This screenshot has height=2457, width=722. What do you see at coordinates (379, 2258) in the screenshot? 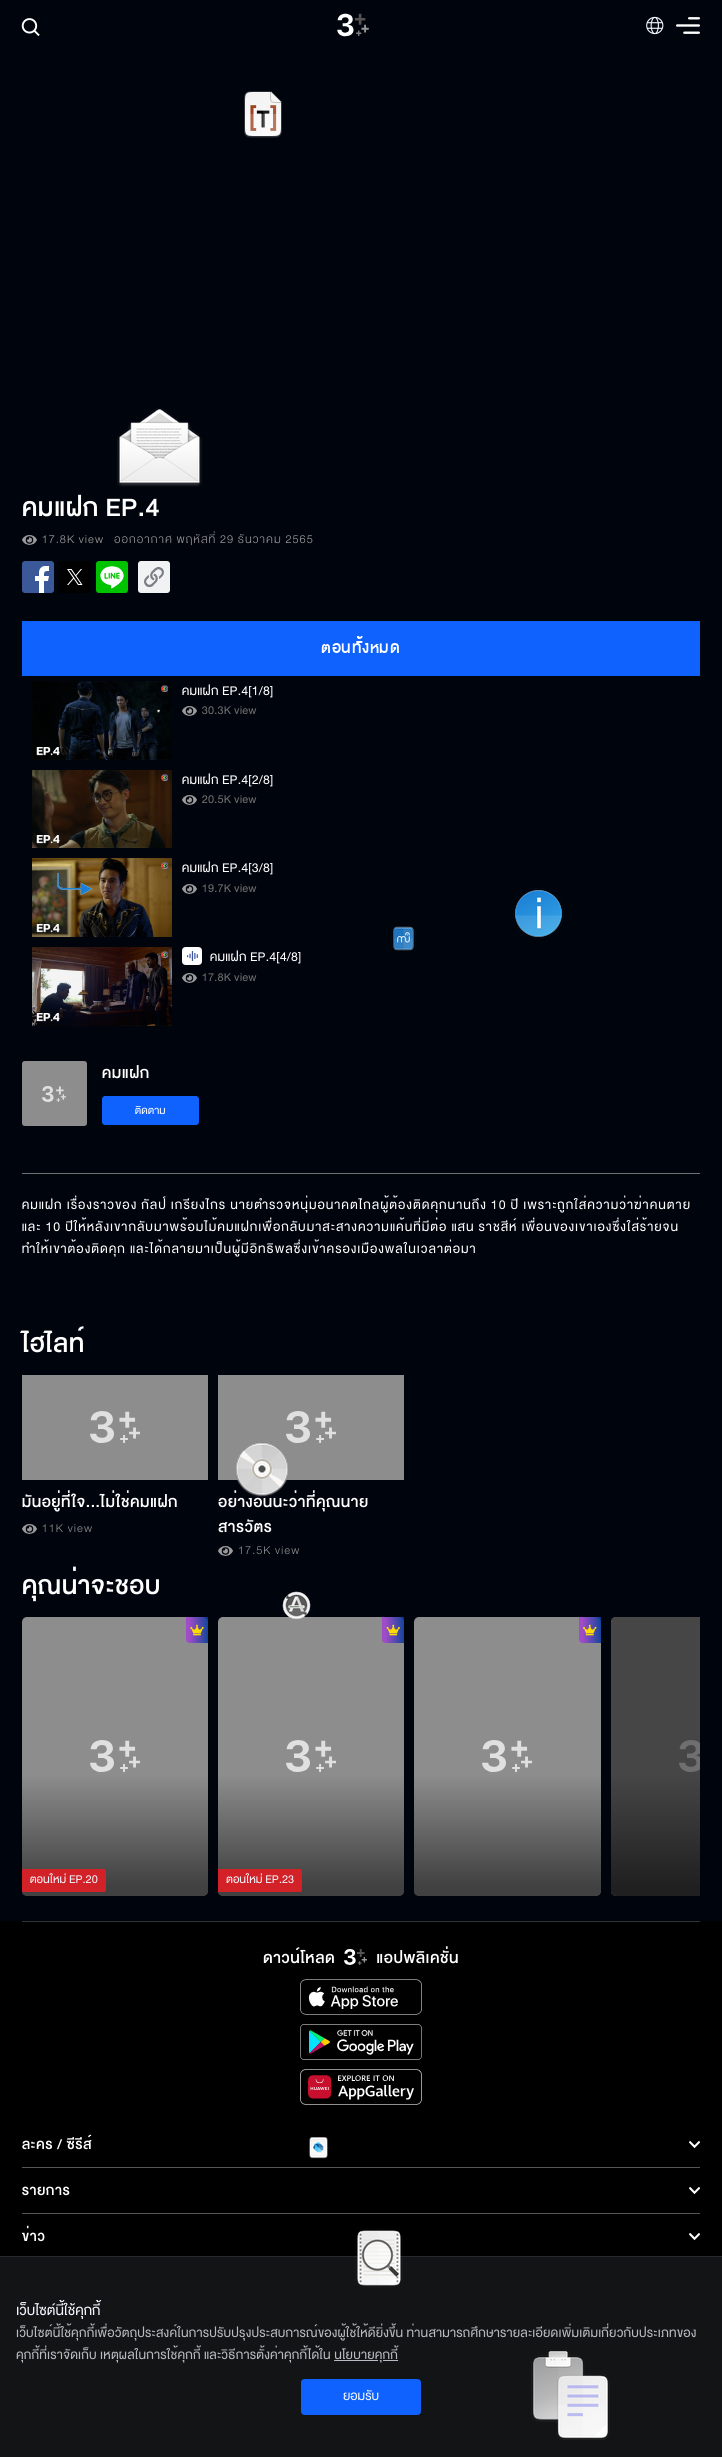
I see `open the log viewer application` at bounding box center [379, 2258].